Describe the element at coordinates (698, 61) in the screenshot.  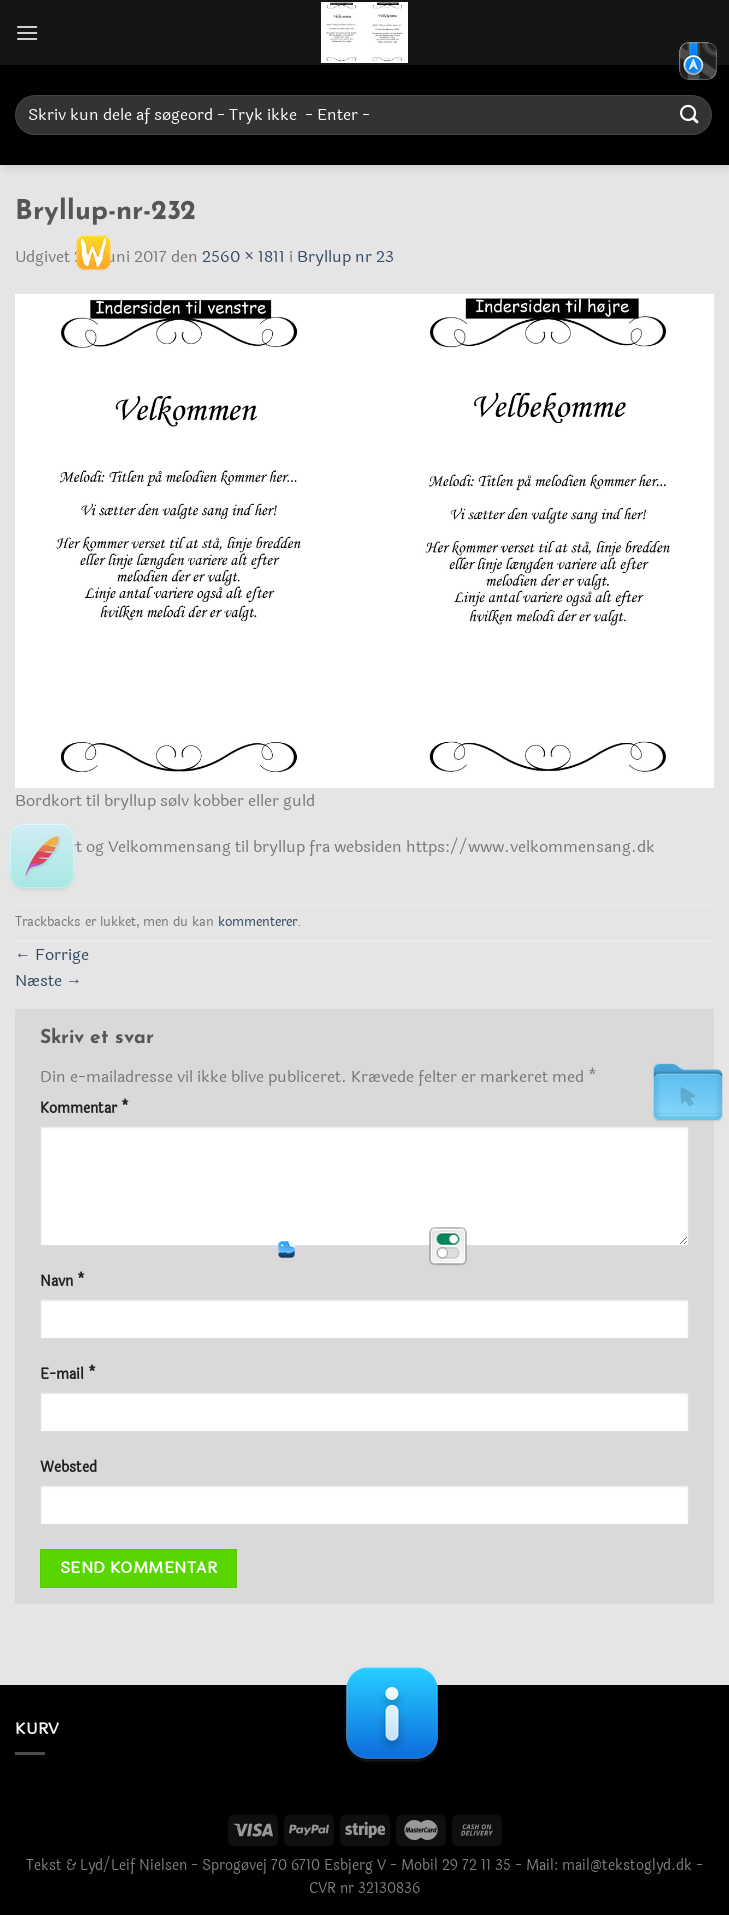
I see `open apple maps` at that location.